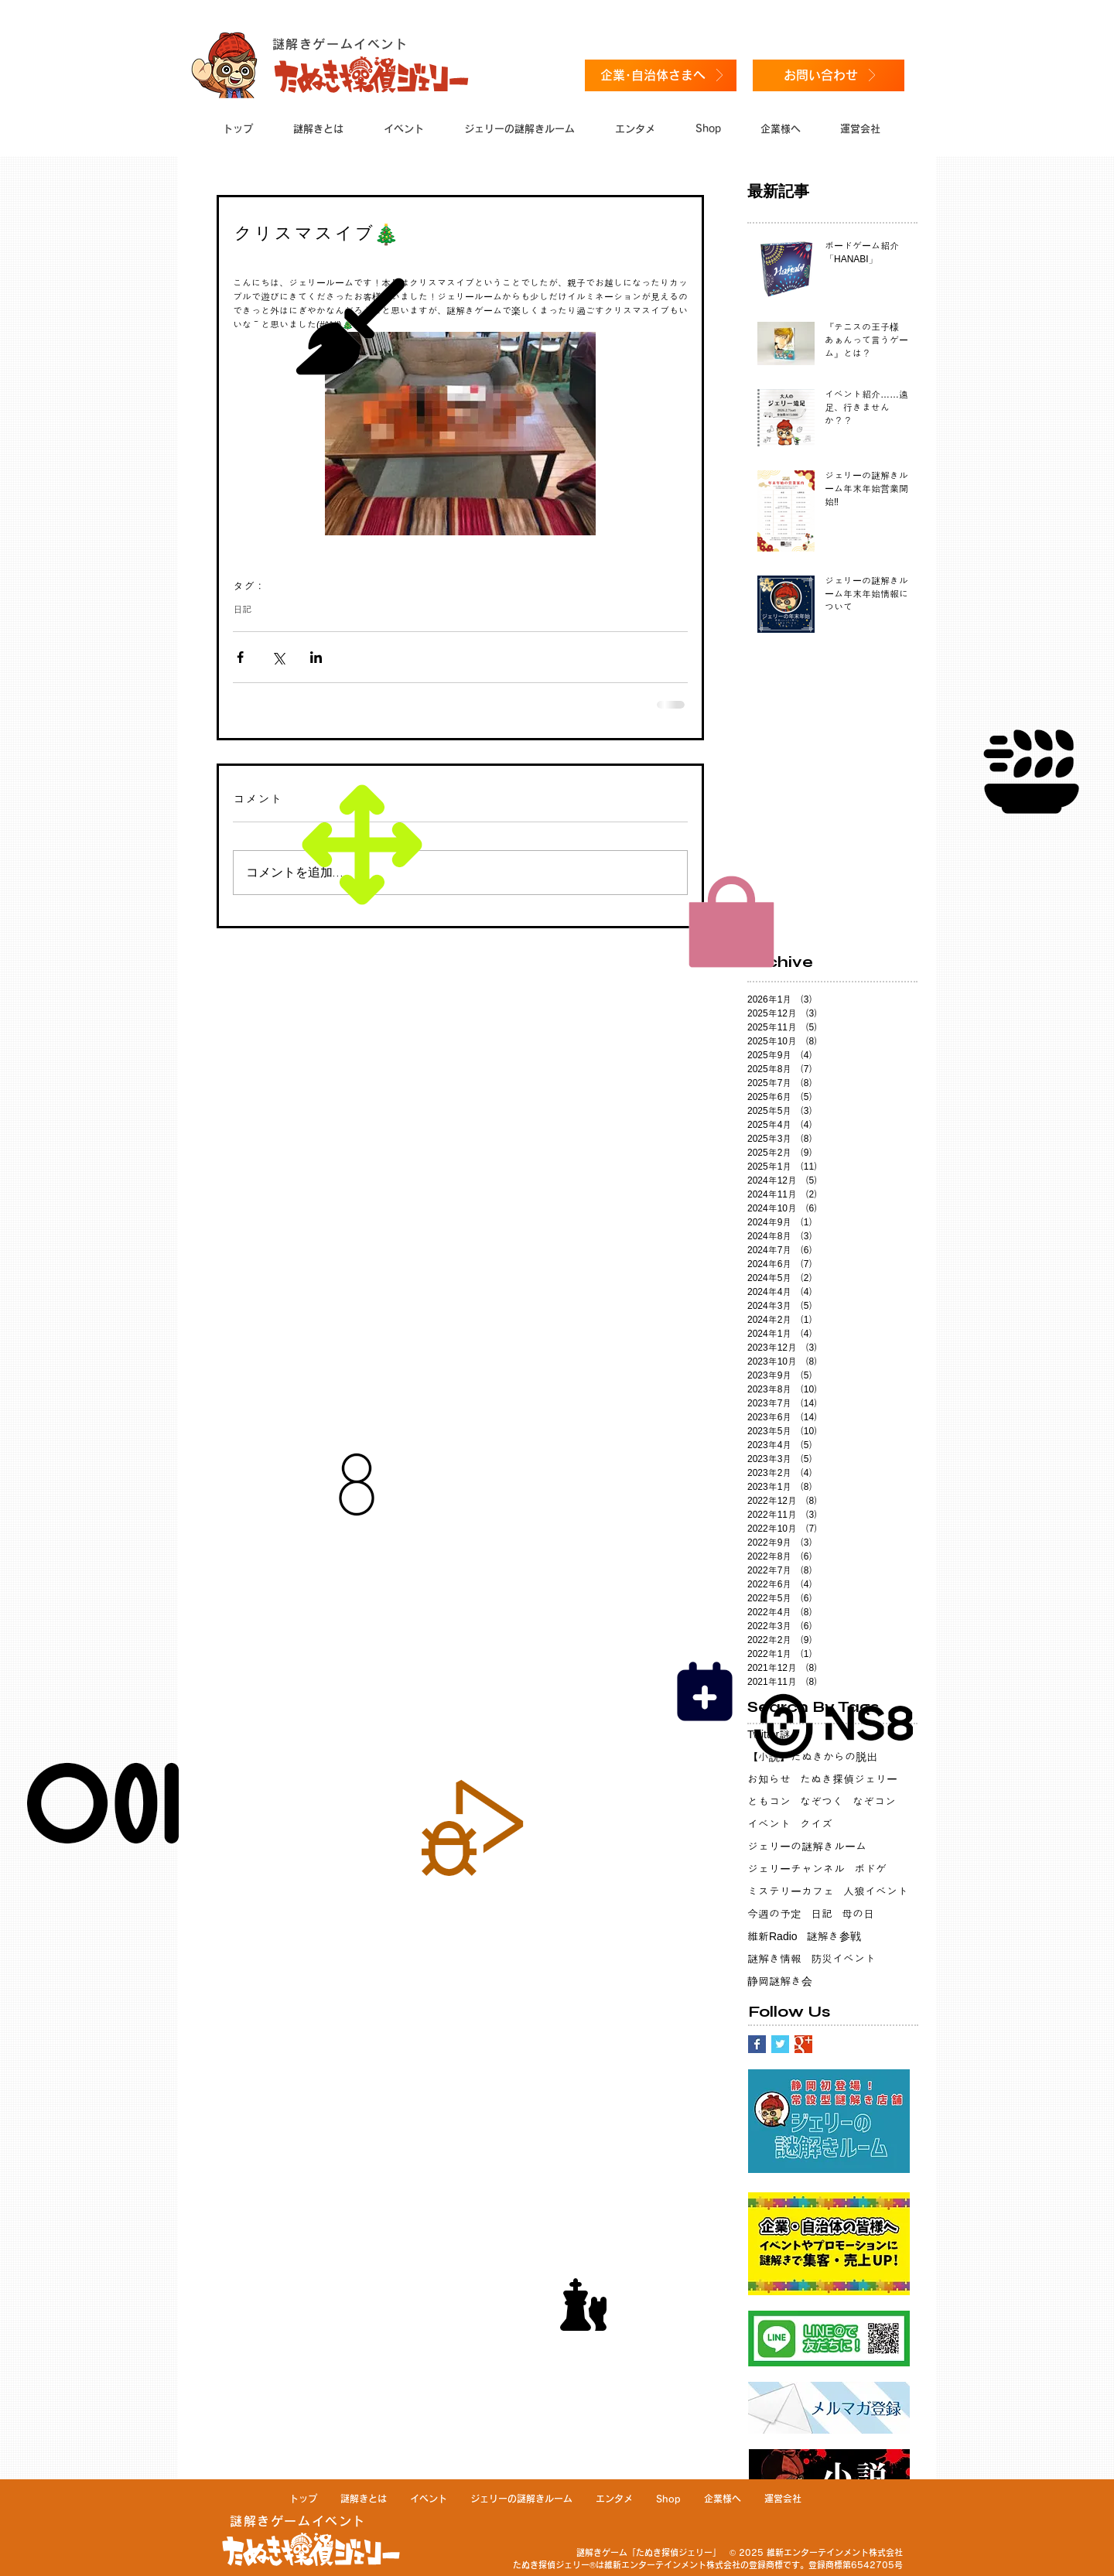  Describe the element at coordinates (362, 845) in the screenshot. I see `move or reposition an element` at that location.